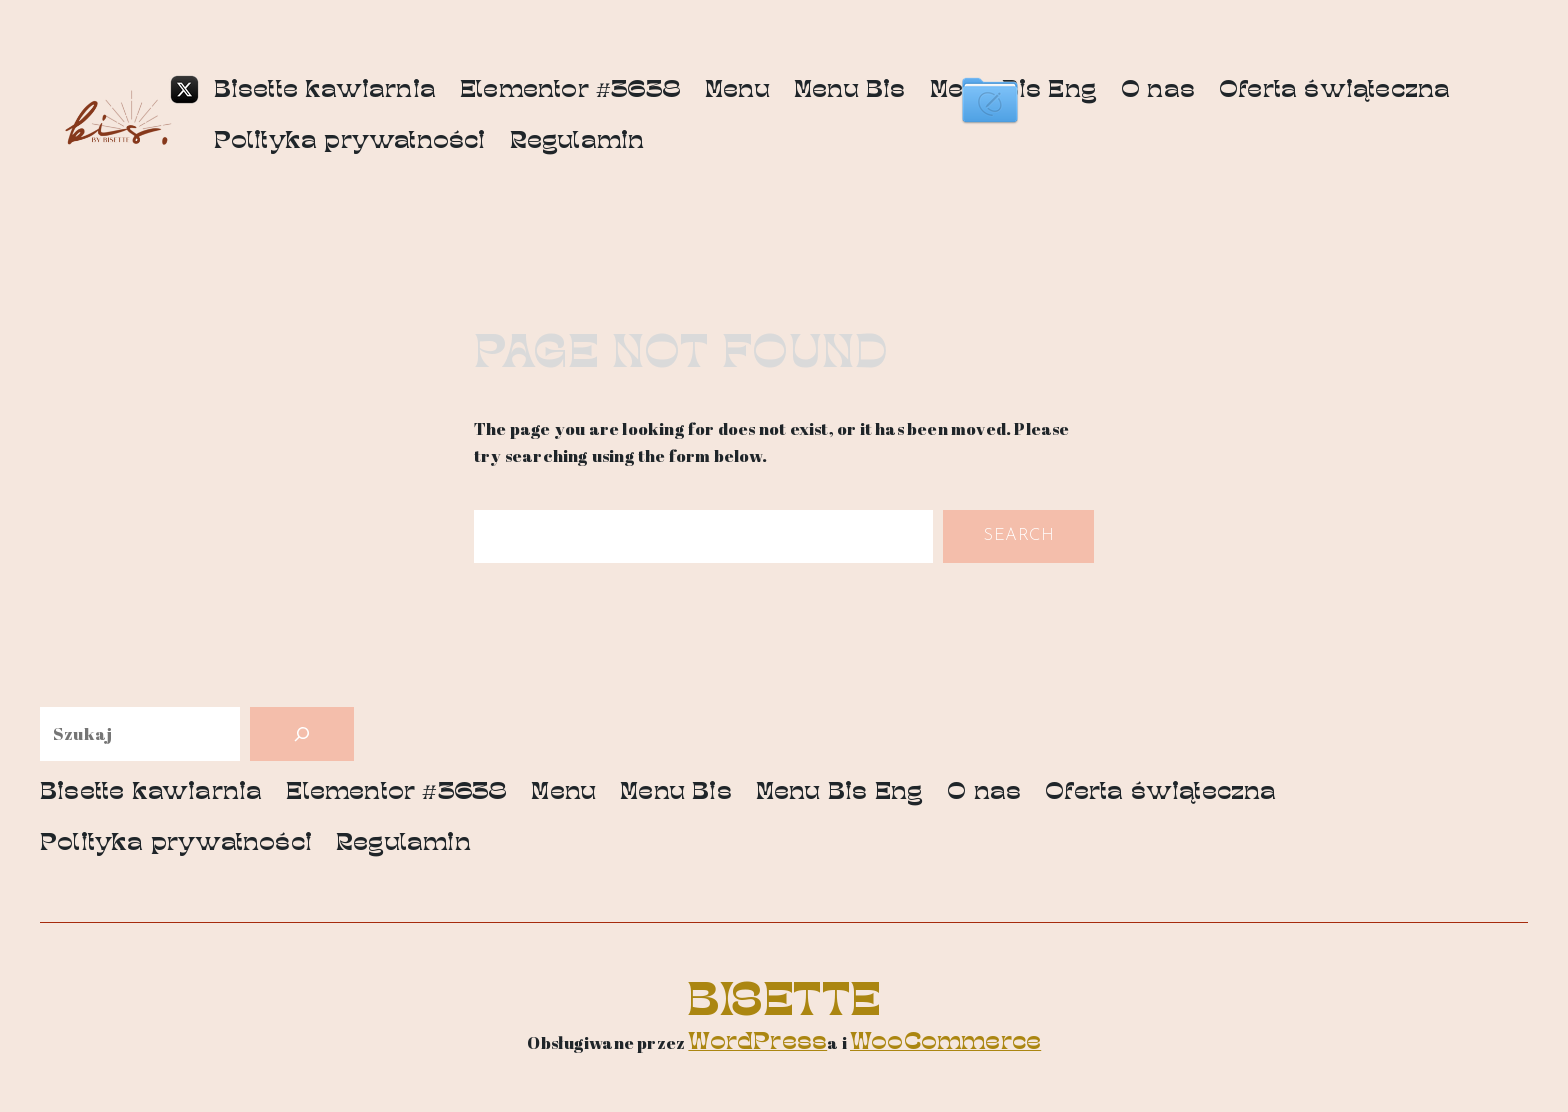 Image resolution: width=1568 pixels, height=1112 pixels. What do you see at coordinates (184, 89) in the screenshot?
I see `open the X (formerly Twitter) app` at bounding box center [184, 89].